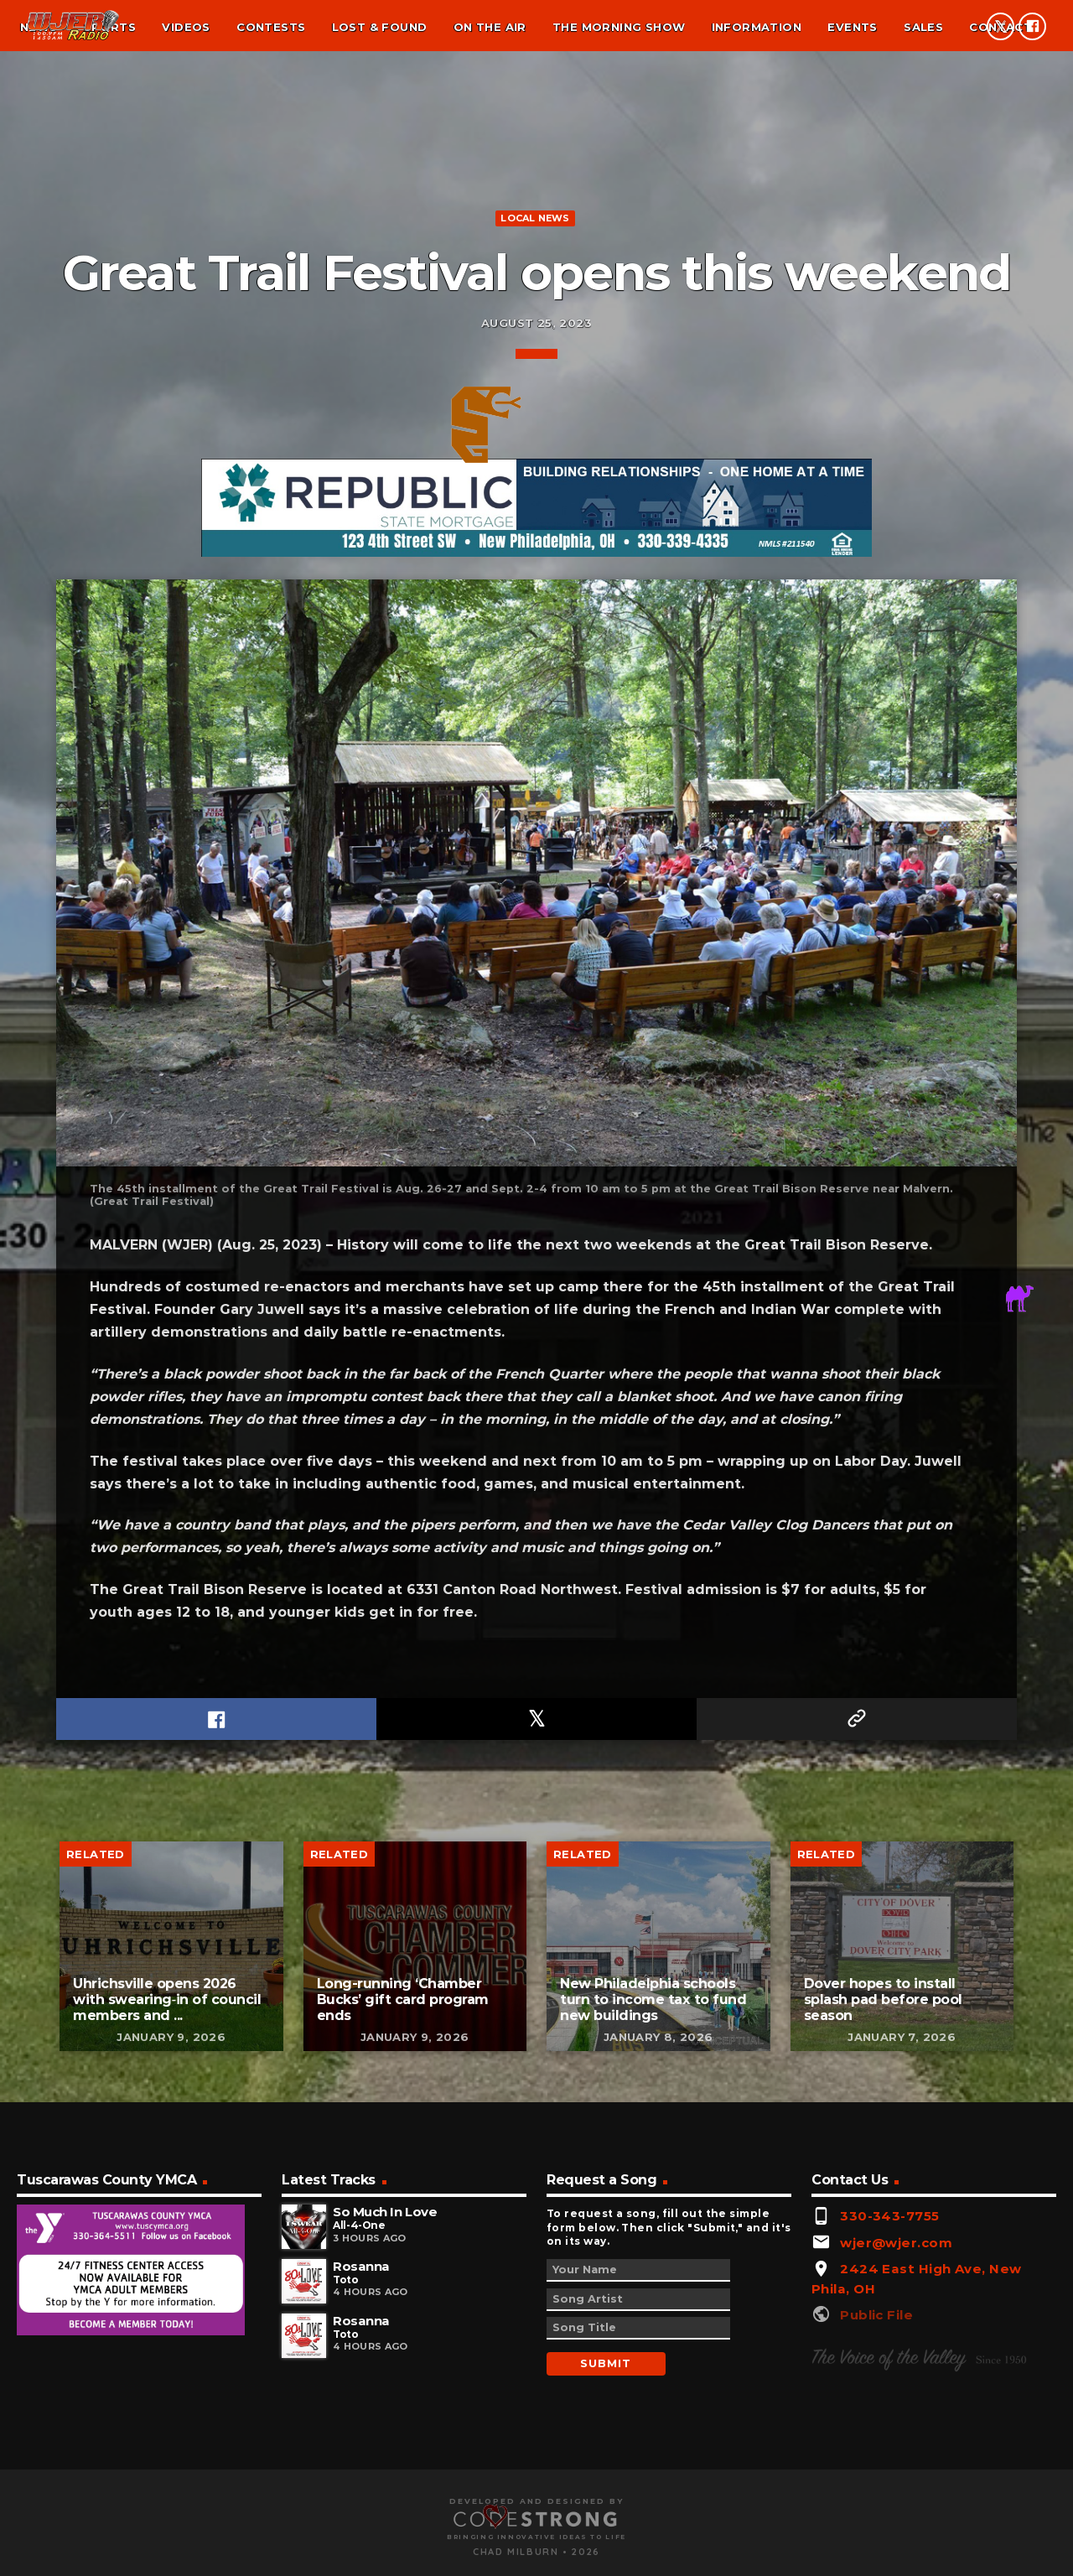 This screenshot has height=2576, width=1073. I want to click on select camel as your game character or avatar, so click(1019, 1298).